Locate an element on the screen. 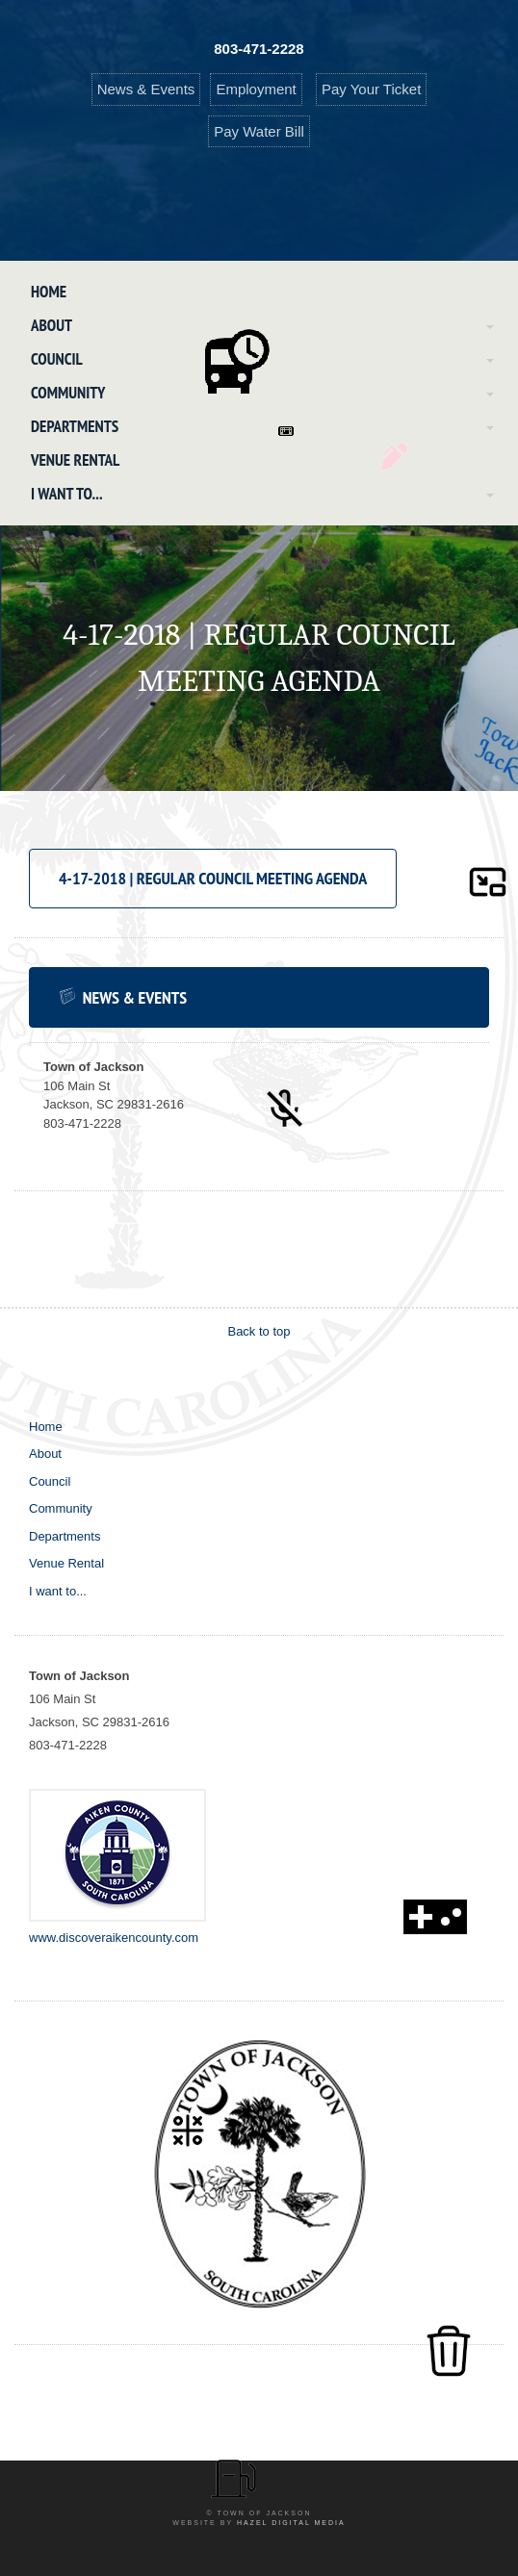 The width and height of the screenshot is (518, 2576). enable picture-in-picture mode is located at coordinates (487, 881).